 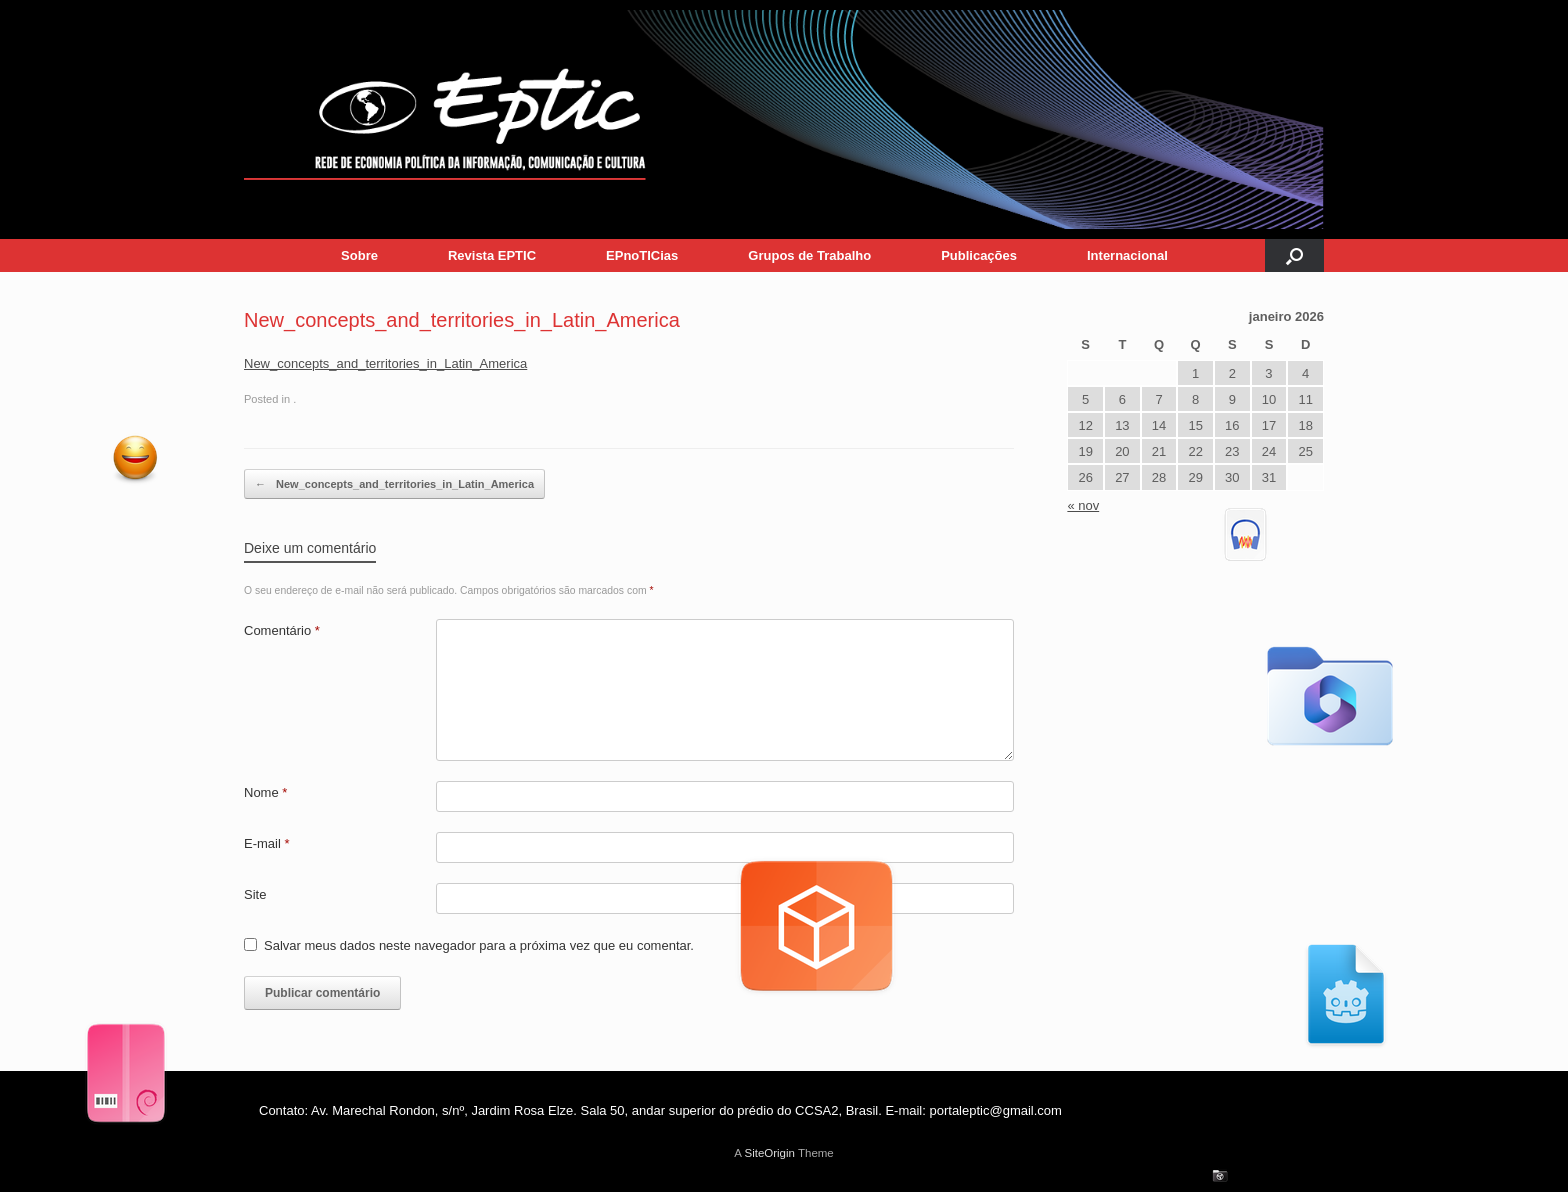 I want to click on express happiness or laughter in a message, so click(x=135, y=459).